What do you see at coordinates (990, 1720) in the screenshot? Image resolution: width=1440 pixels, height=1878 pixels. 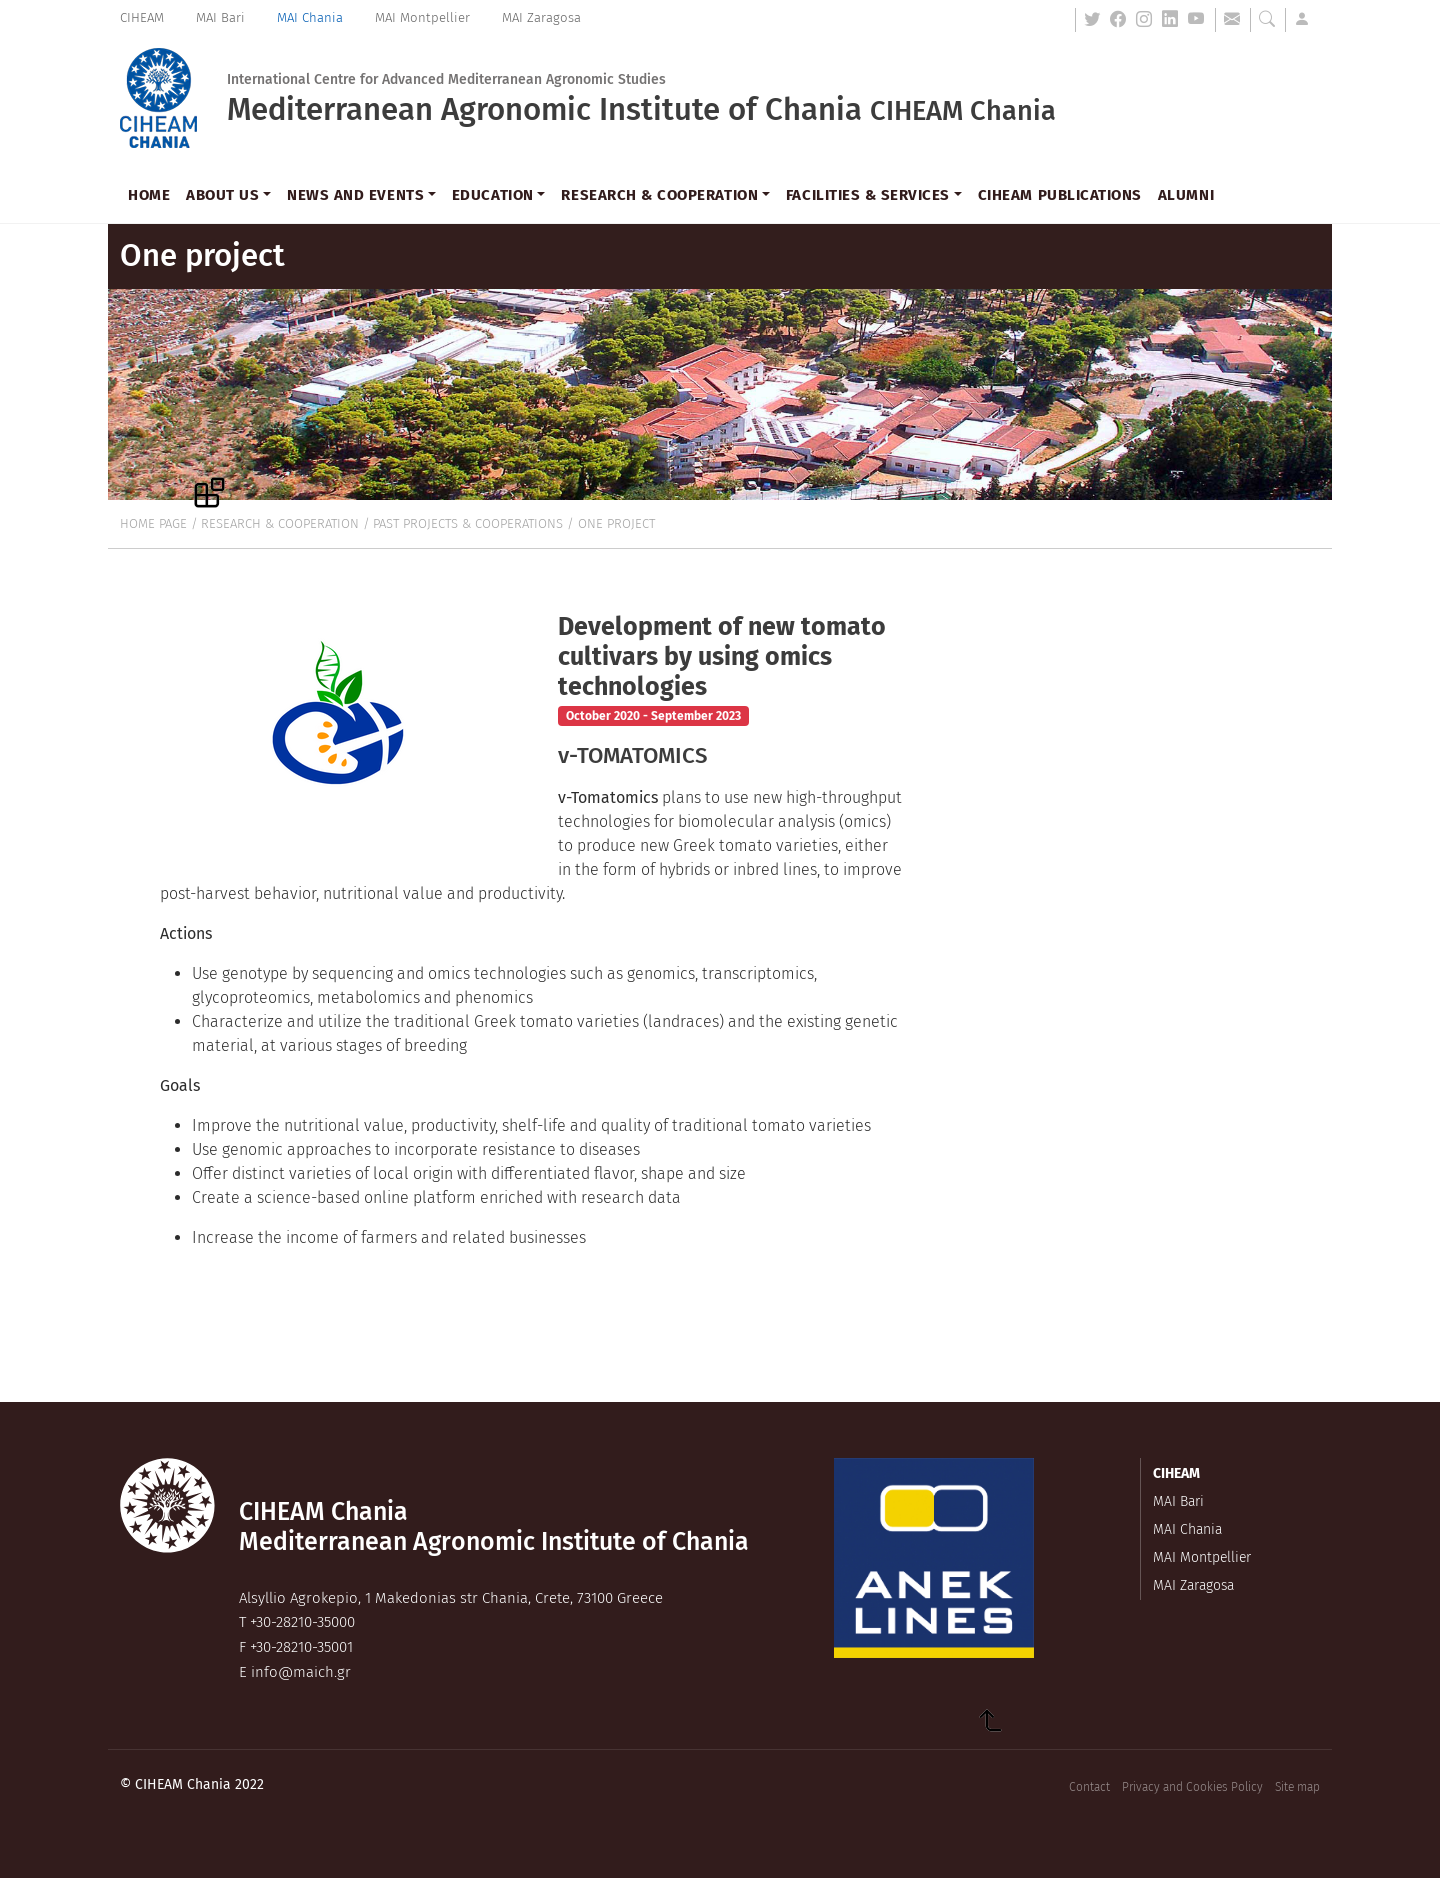 I see `go back and up in navigation` at bounding box center [990, 1720].